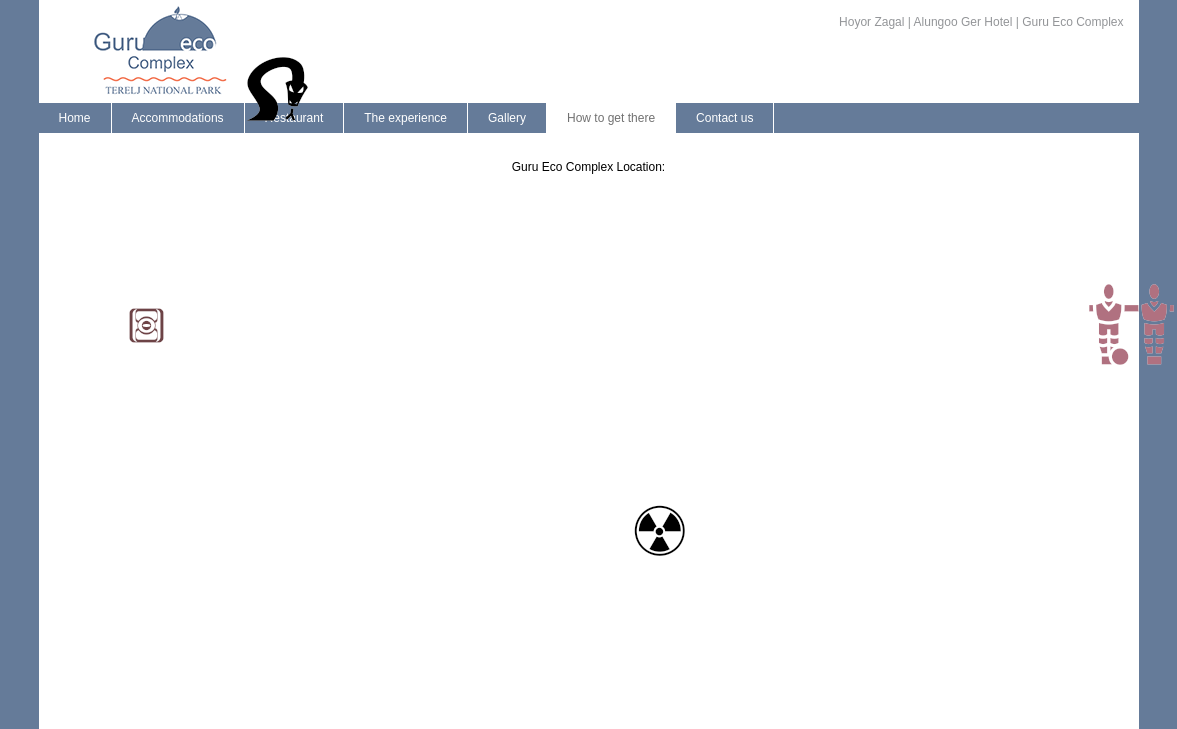  What do you see at coordinates (1131, 324) in the screenshot?
I see `access foosball or table football game` at bounding box center [1131, 324].